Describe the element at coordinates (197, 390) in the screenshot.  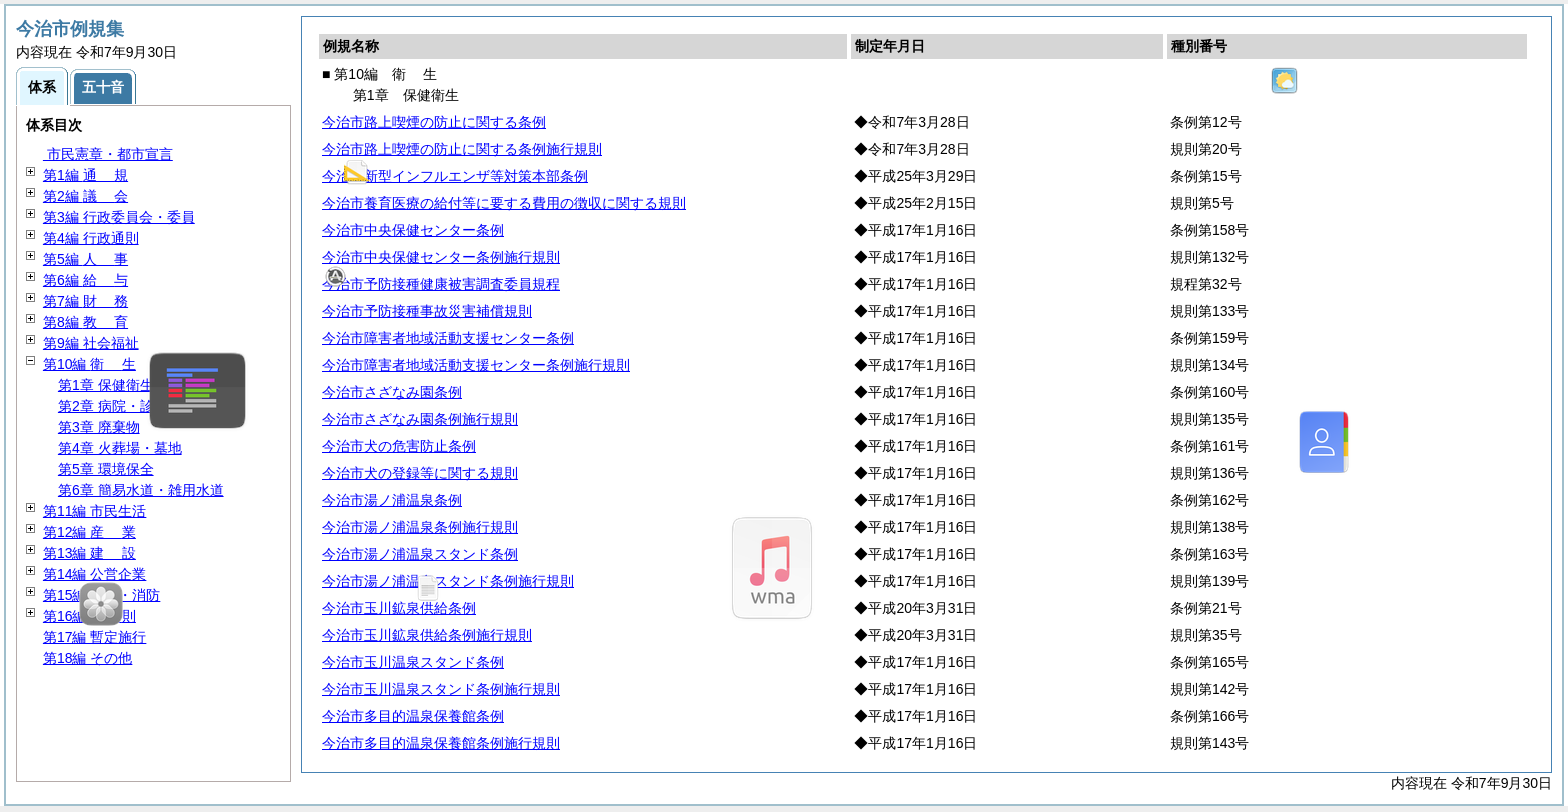
I see `open the software development environment` at that location.